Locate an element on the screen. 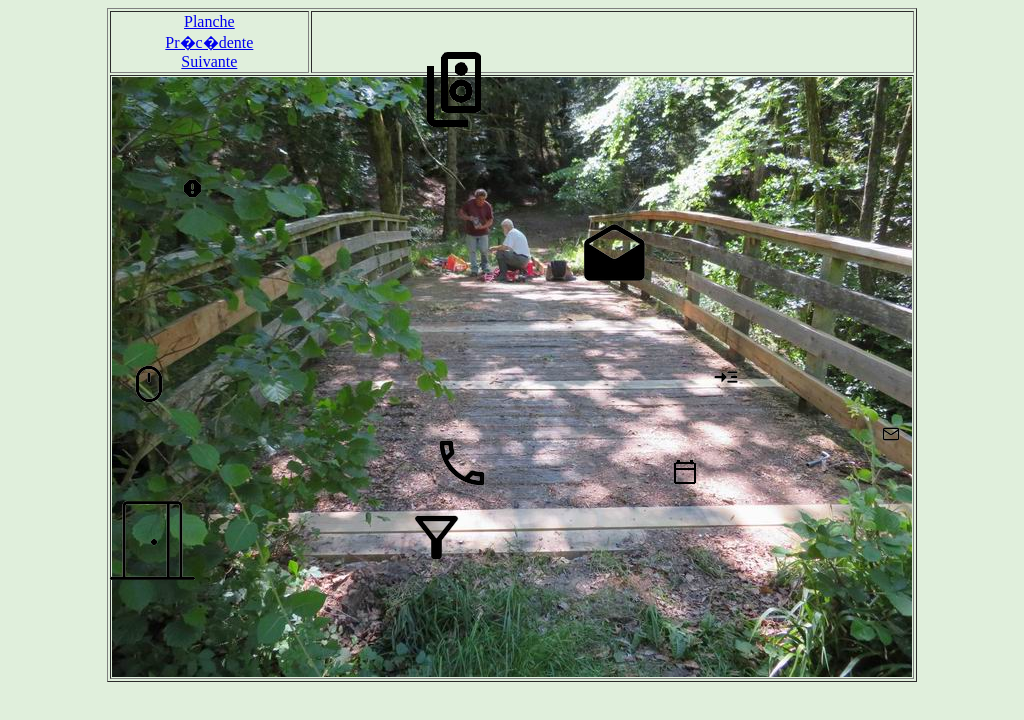 This screenshot has width=1024, height=720. expand to read more content is located at coordinates (726, 377).